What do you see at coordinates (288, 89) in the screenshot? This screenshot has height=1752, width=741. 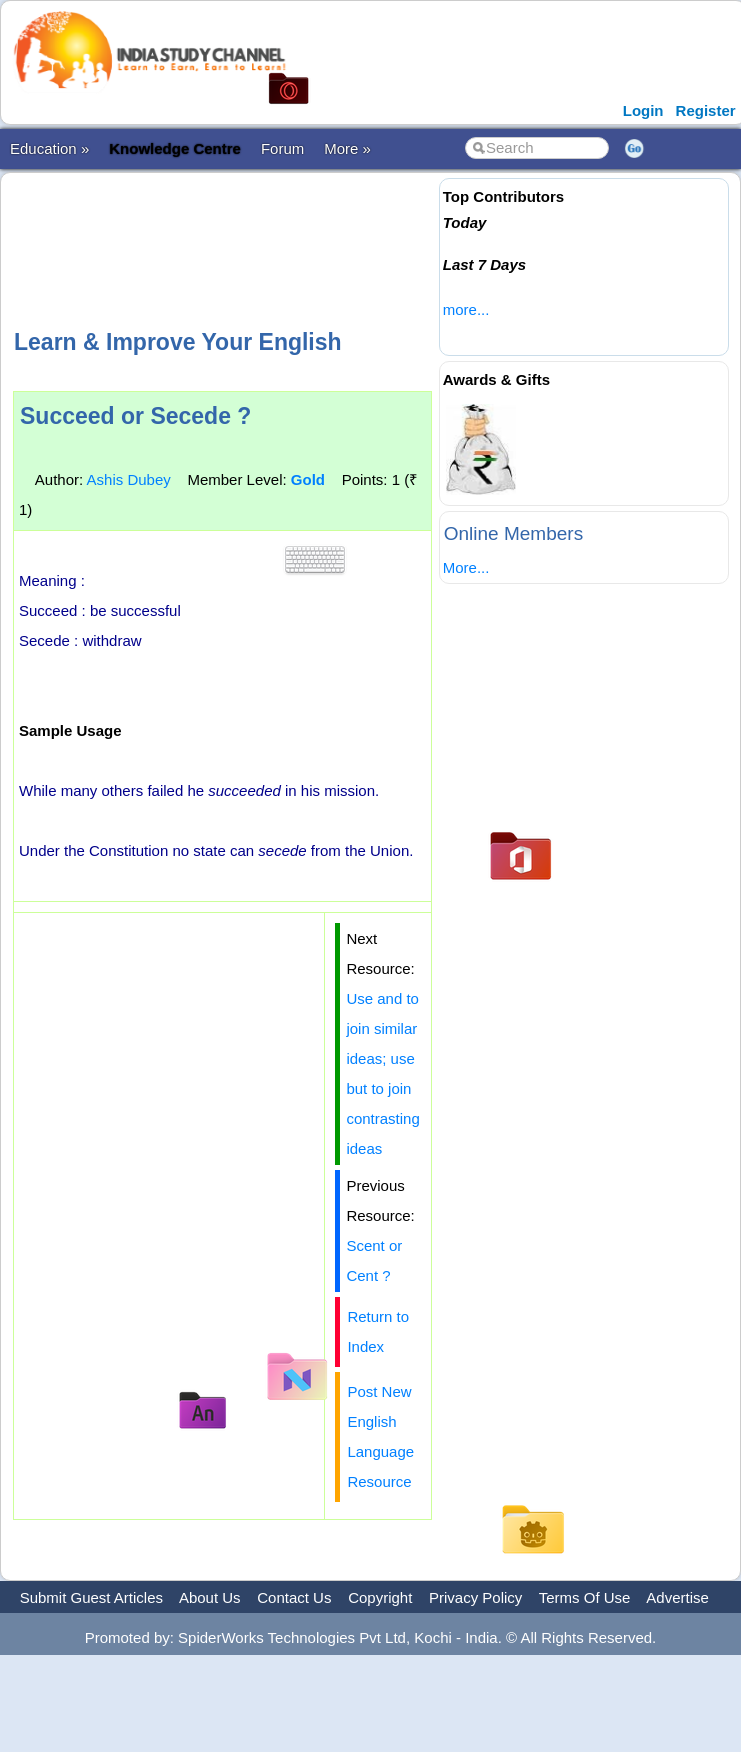 I see `open Opera GX browser files folder` at bounding box center [288, 89].